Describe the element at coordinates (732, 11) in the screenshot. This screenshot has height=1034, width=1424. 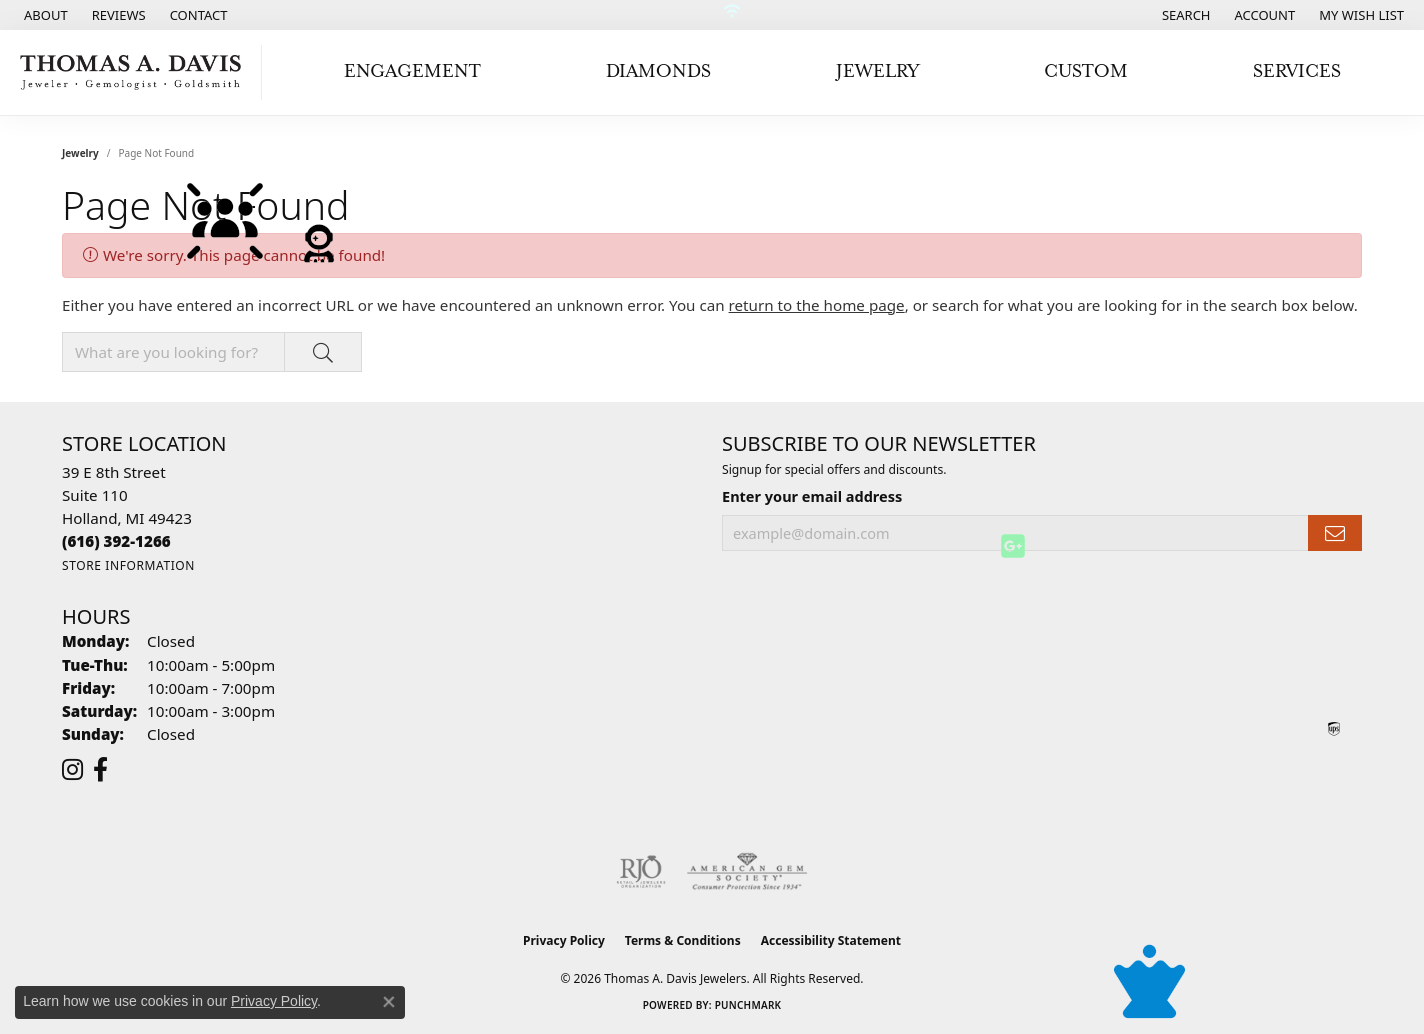
I see `indicates strong wifi connection` at that location.